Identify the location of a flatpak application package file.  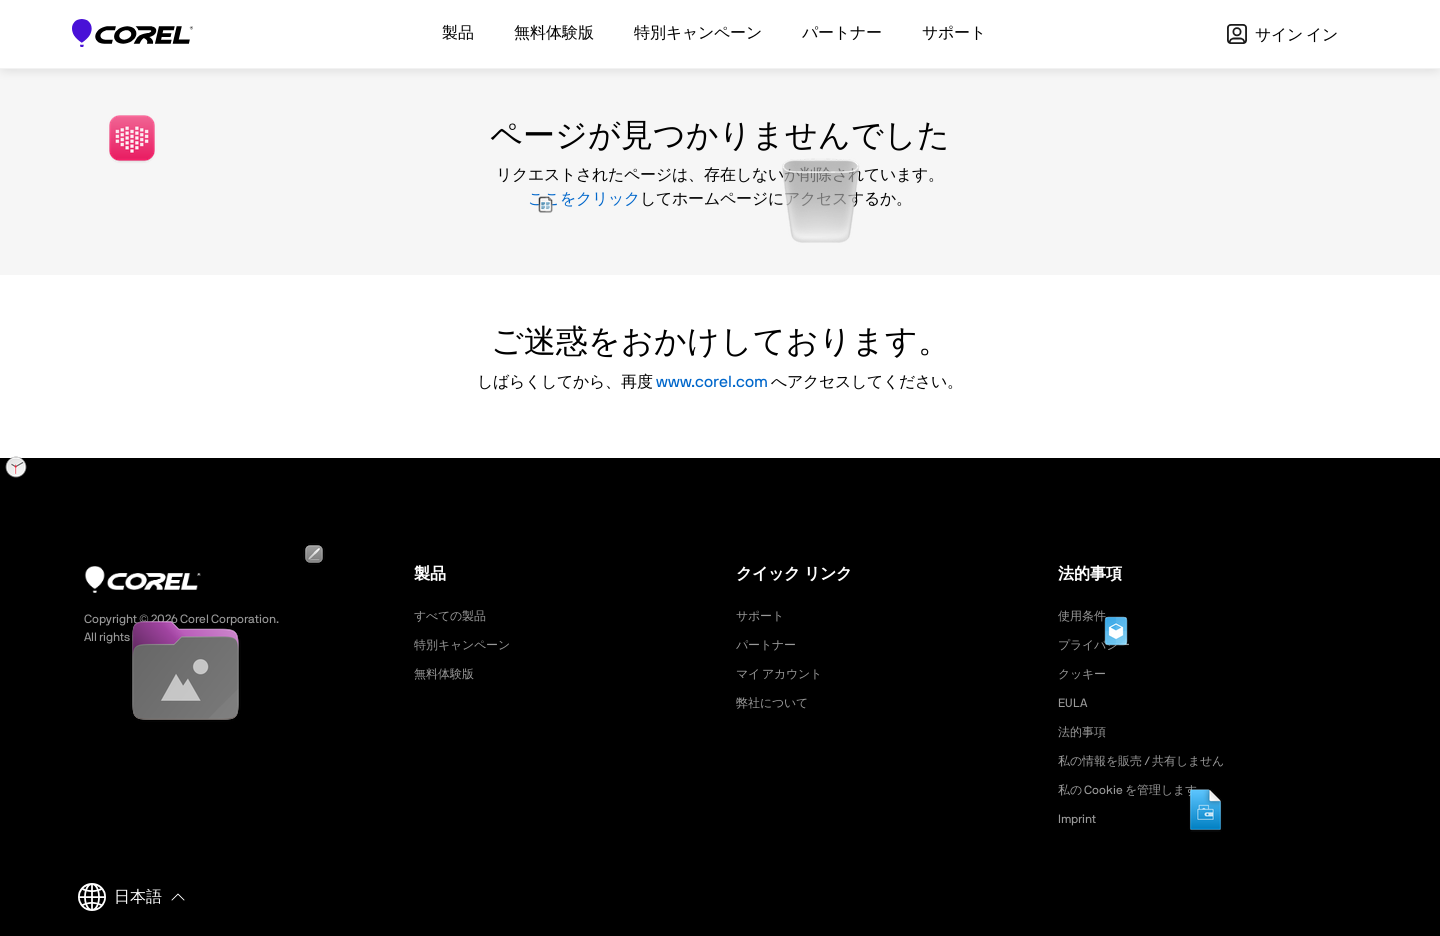
(1116, 631).